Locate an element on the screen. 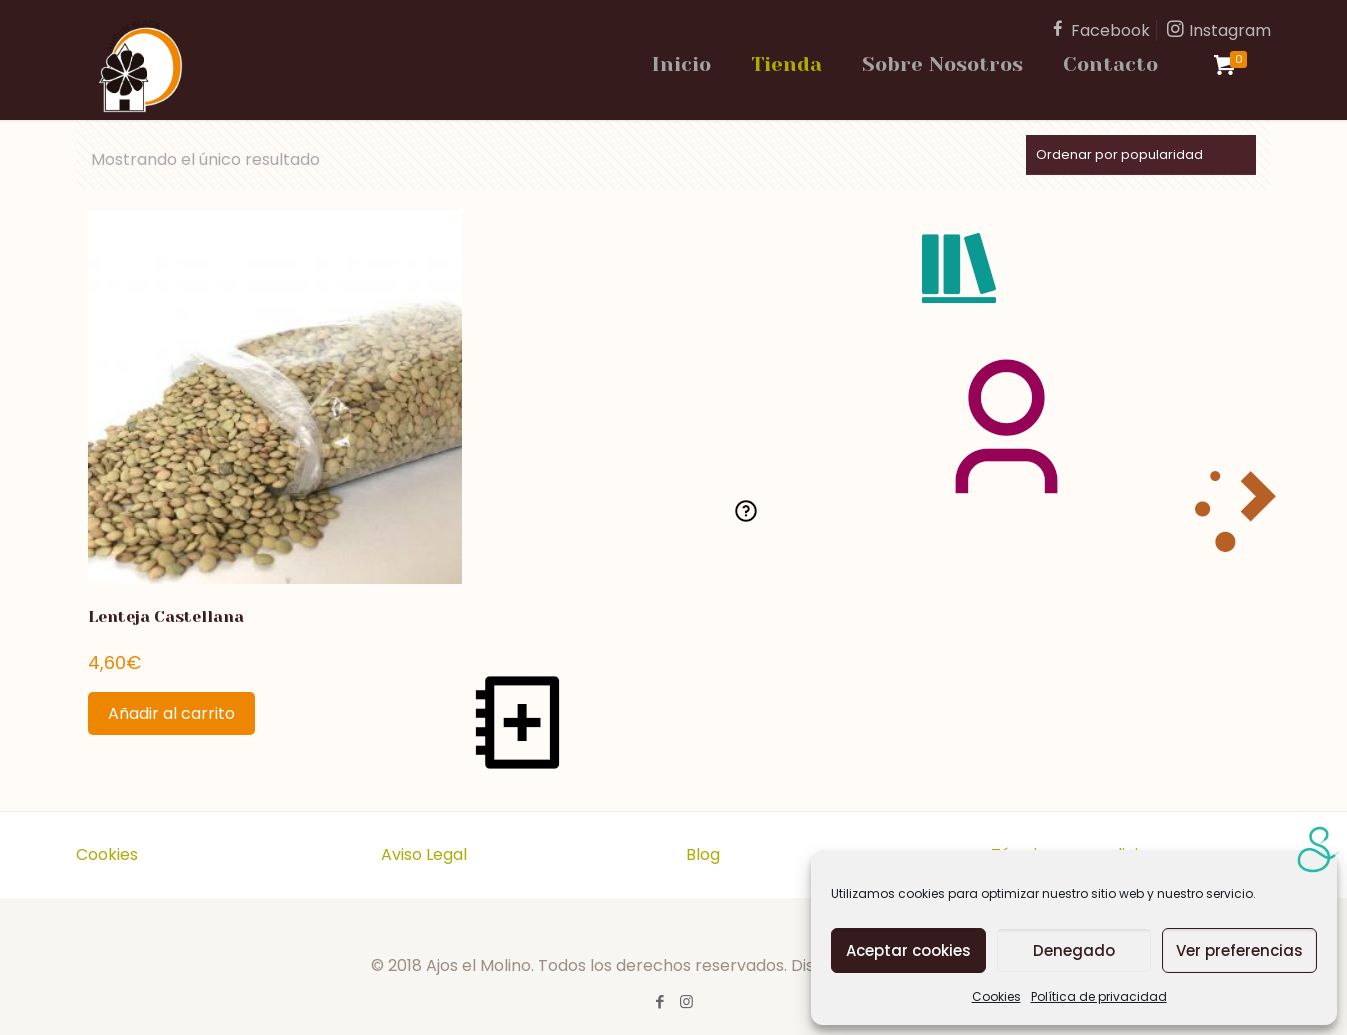 This screenshot has width=1347, height=1035. access health records or medical history is located at coordinates (517, 722).